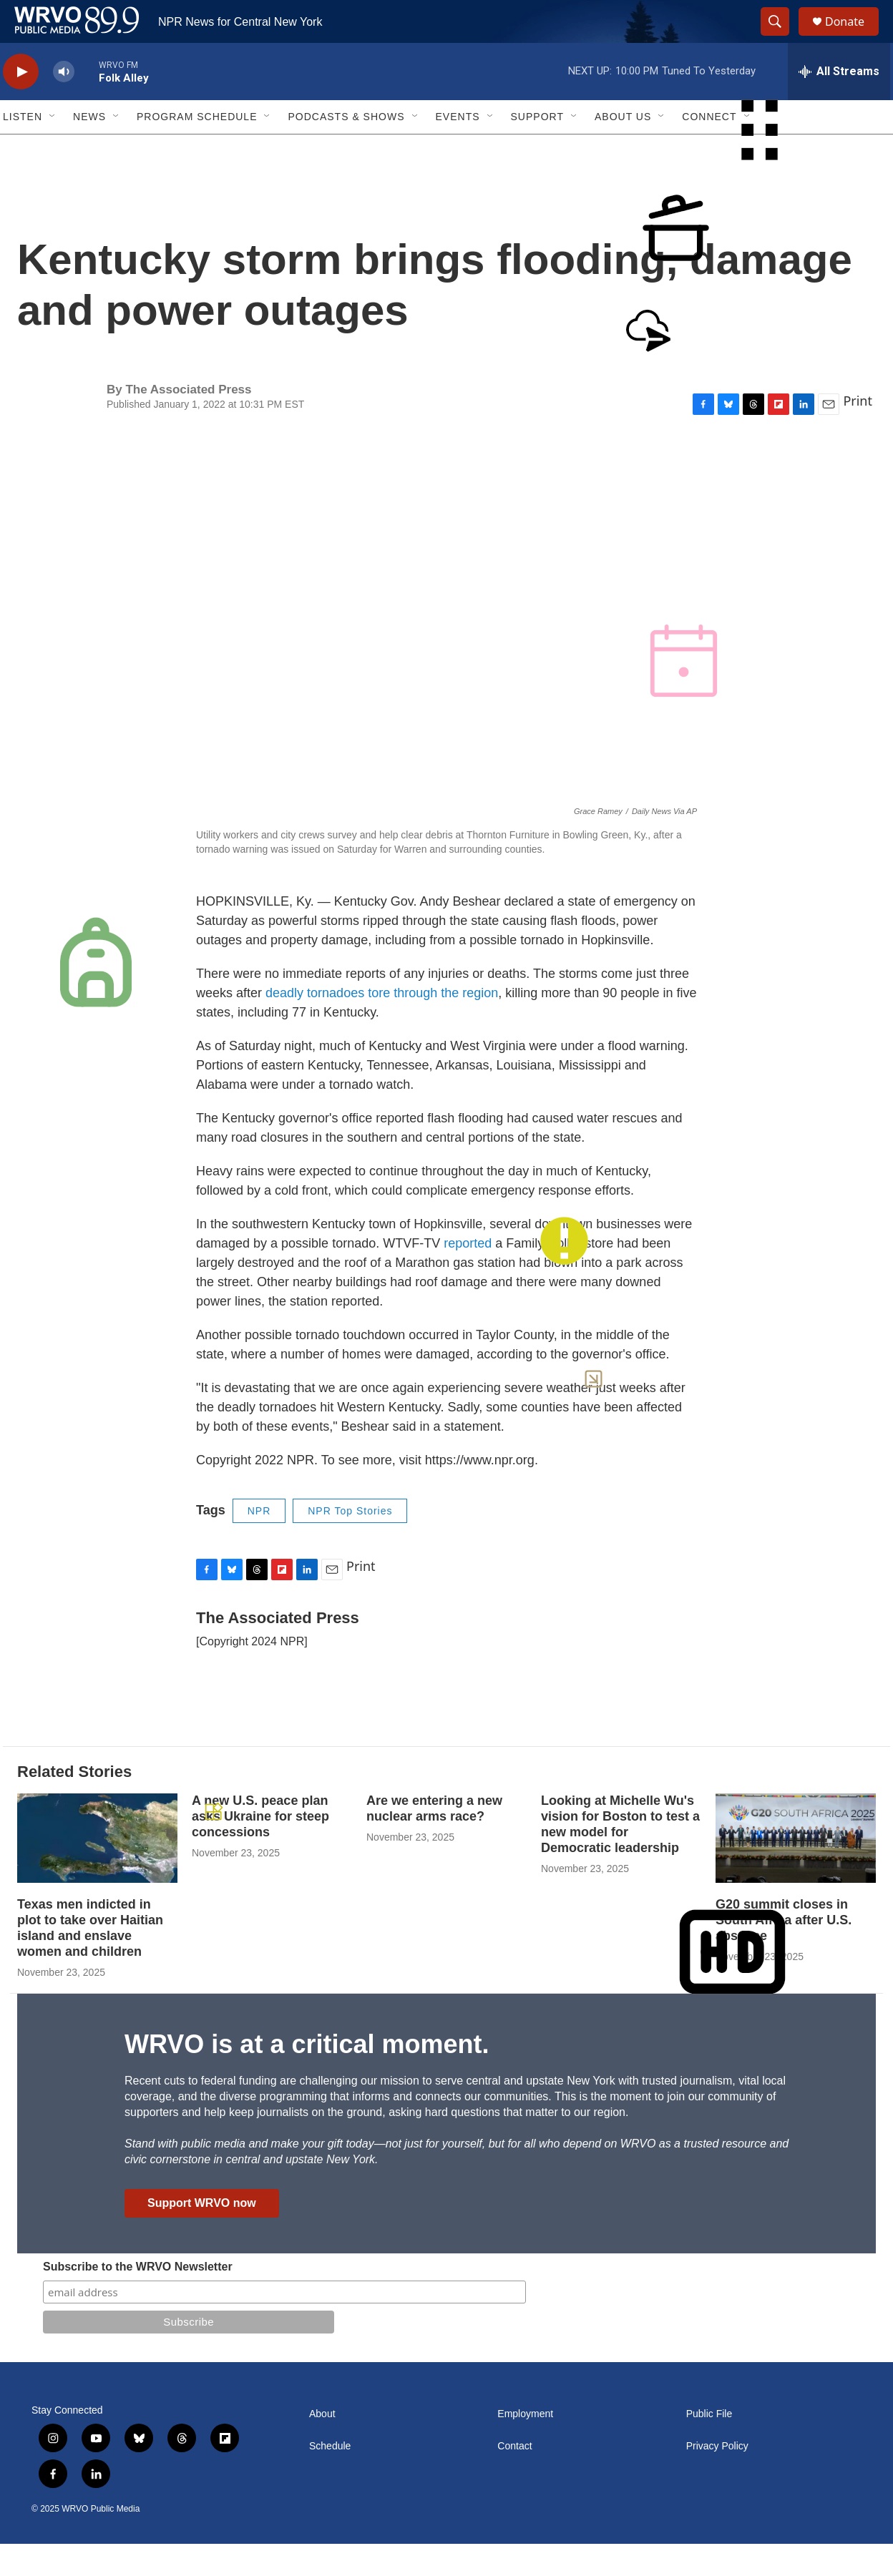  What do you see at coordinates (564, 1240) in the screenshot?
I see `indicates an unsupported or invalid breakpoint in the debugger` at bounding box center [564, 1240].